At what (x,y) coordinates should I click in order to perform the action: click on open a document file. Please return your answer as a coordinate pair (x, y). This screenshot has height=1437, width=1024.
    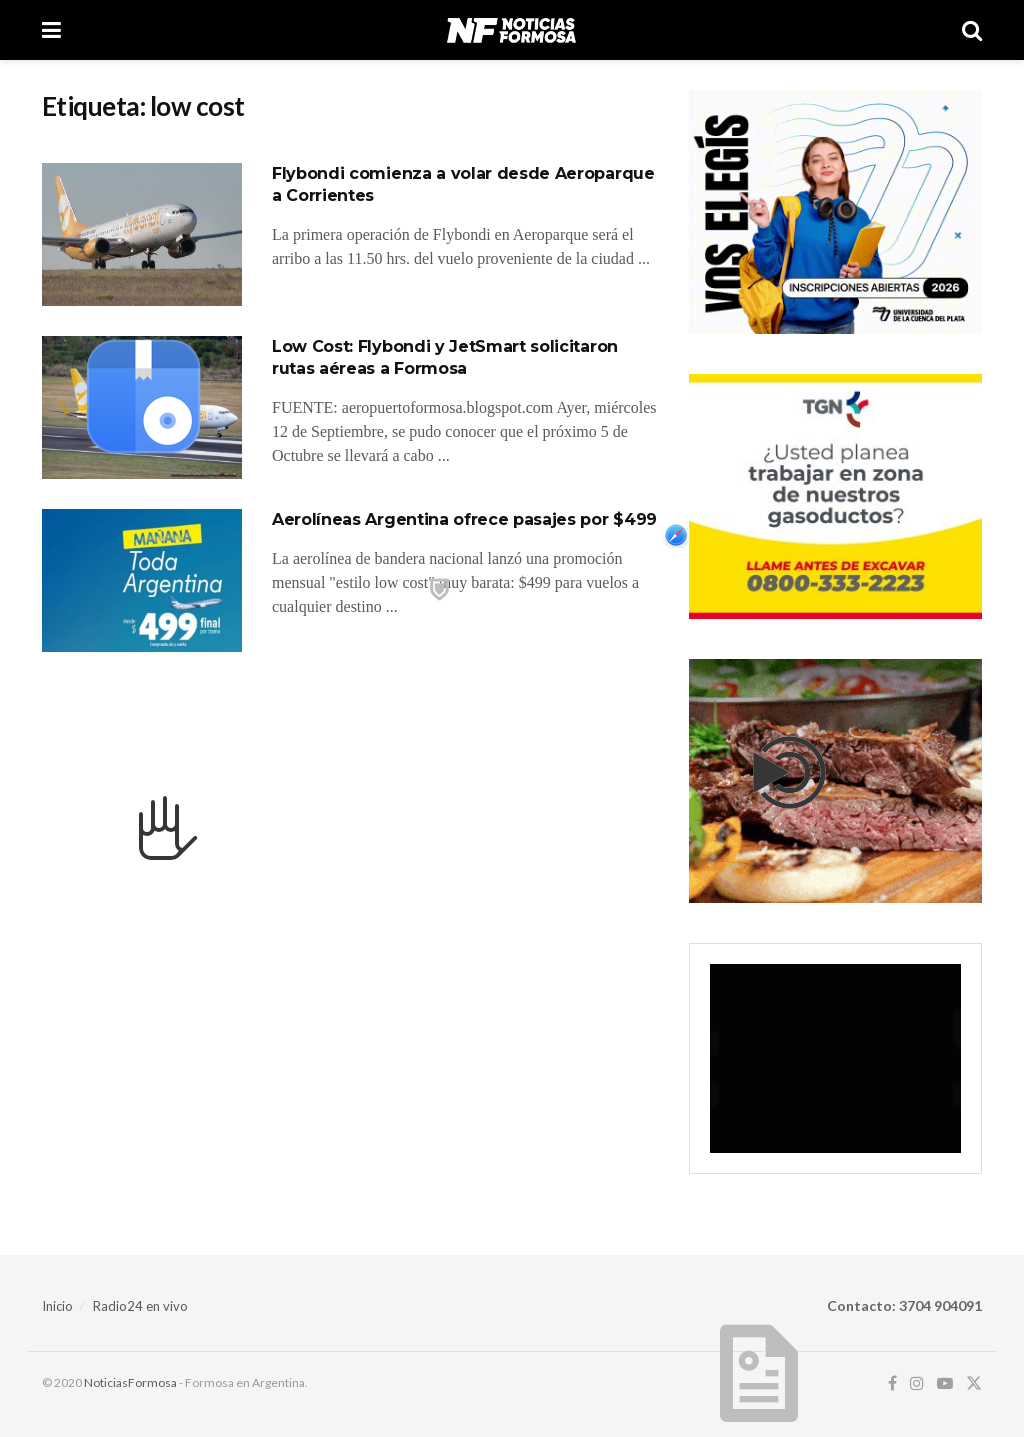
    Looking at the image, I should click on (759, 1370).